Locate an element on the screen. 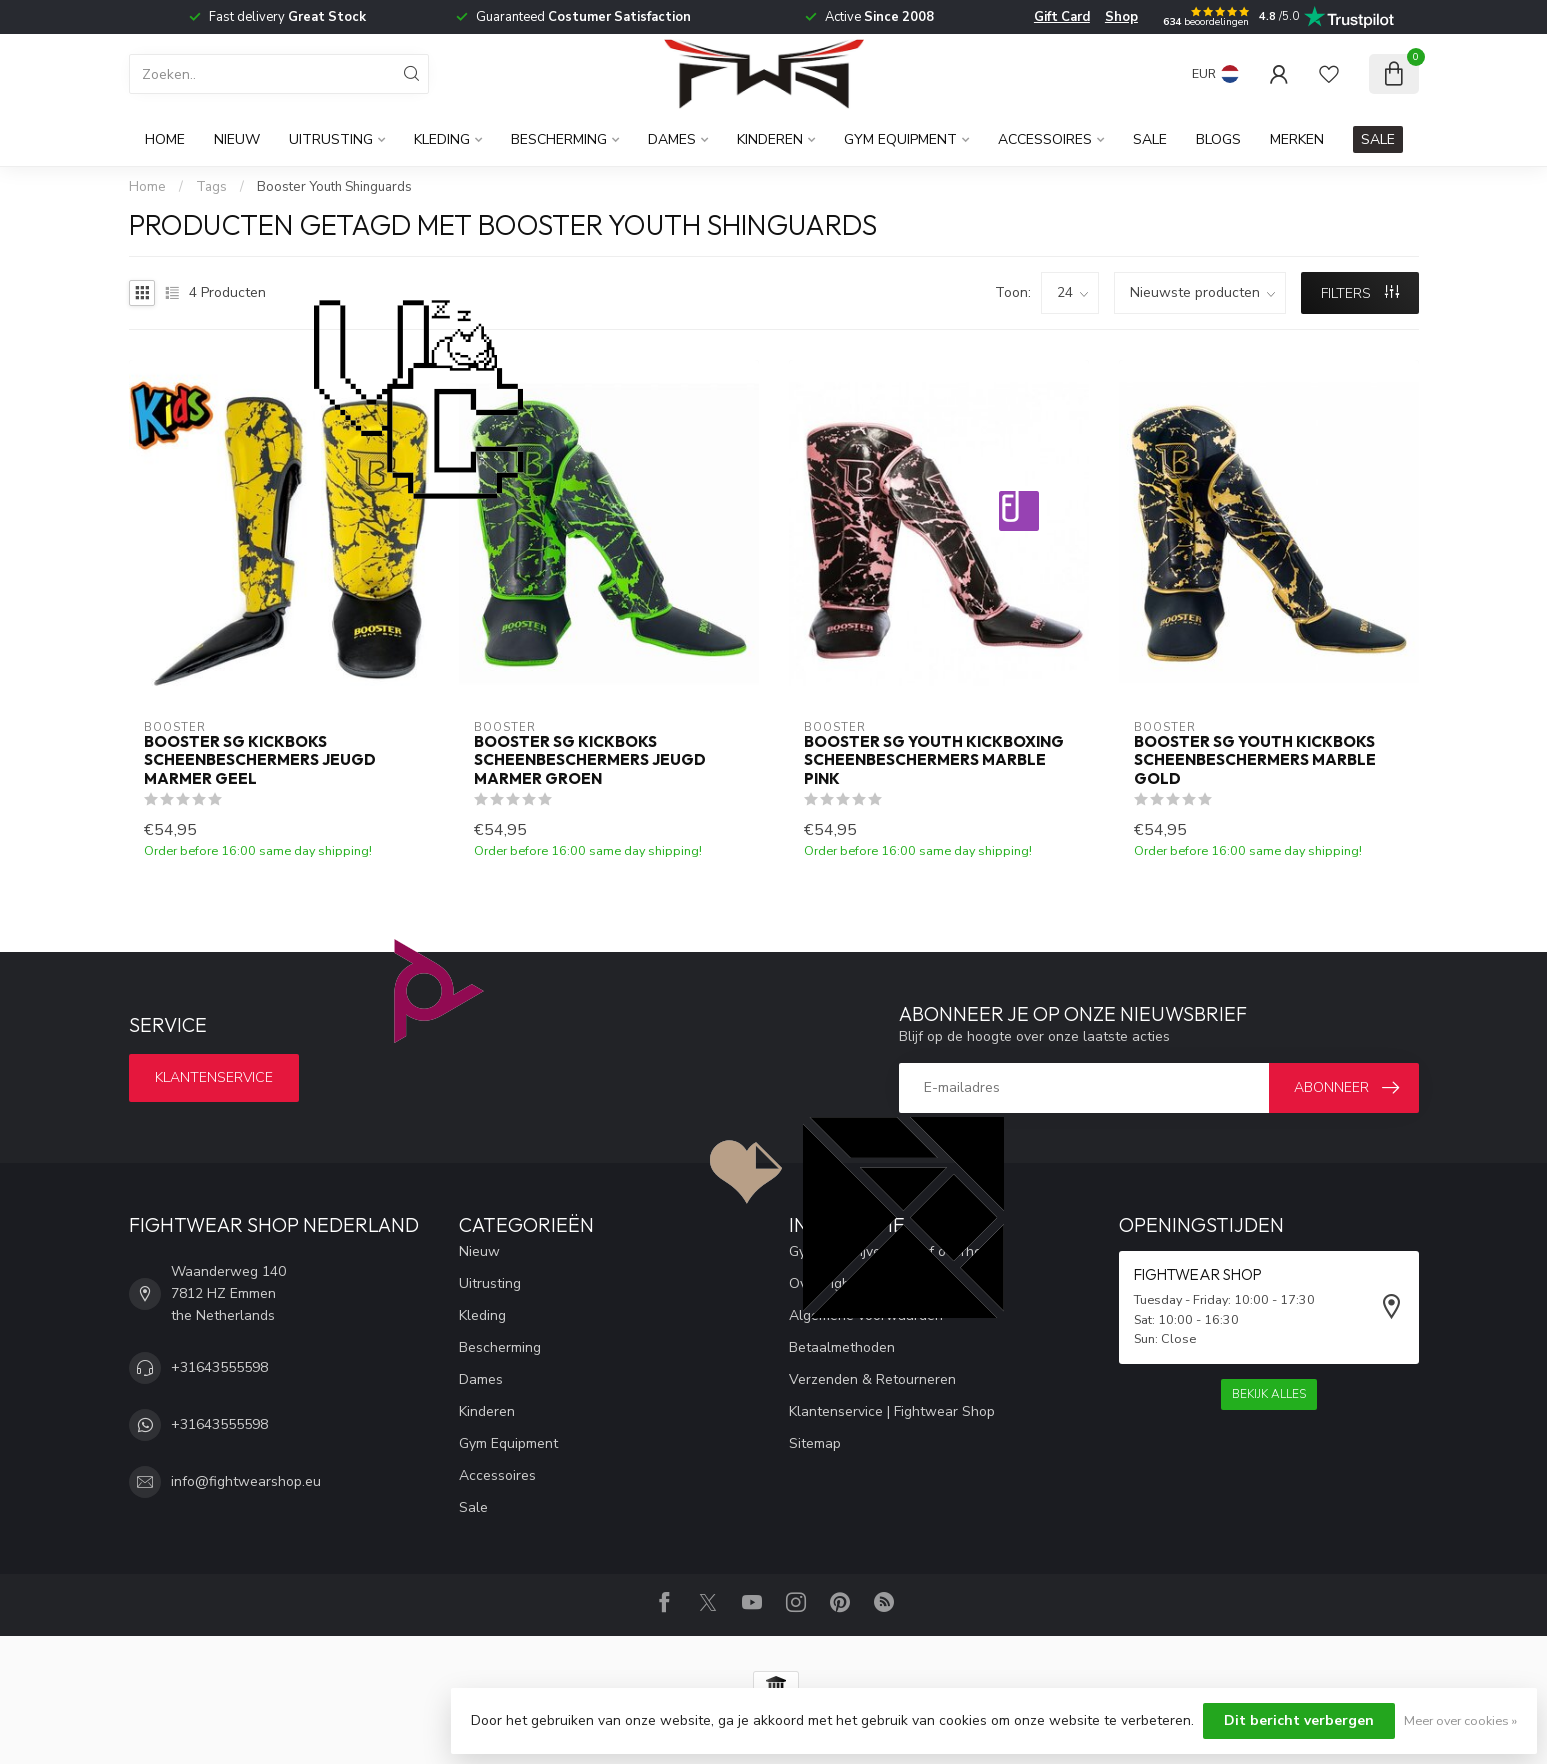  open the Fyle expense management app is located at coordinates (1019, 511).